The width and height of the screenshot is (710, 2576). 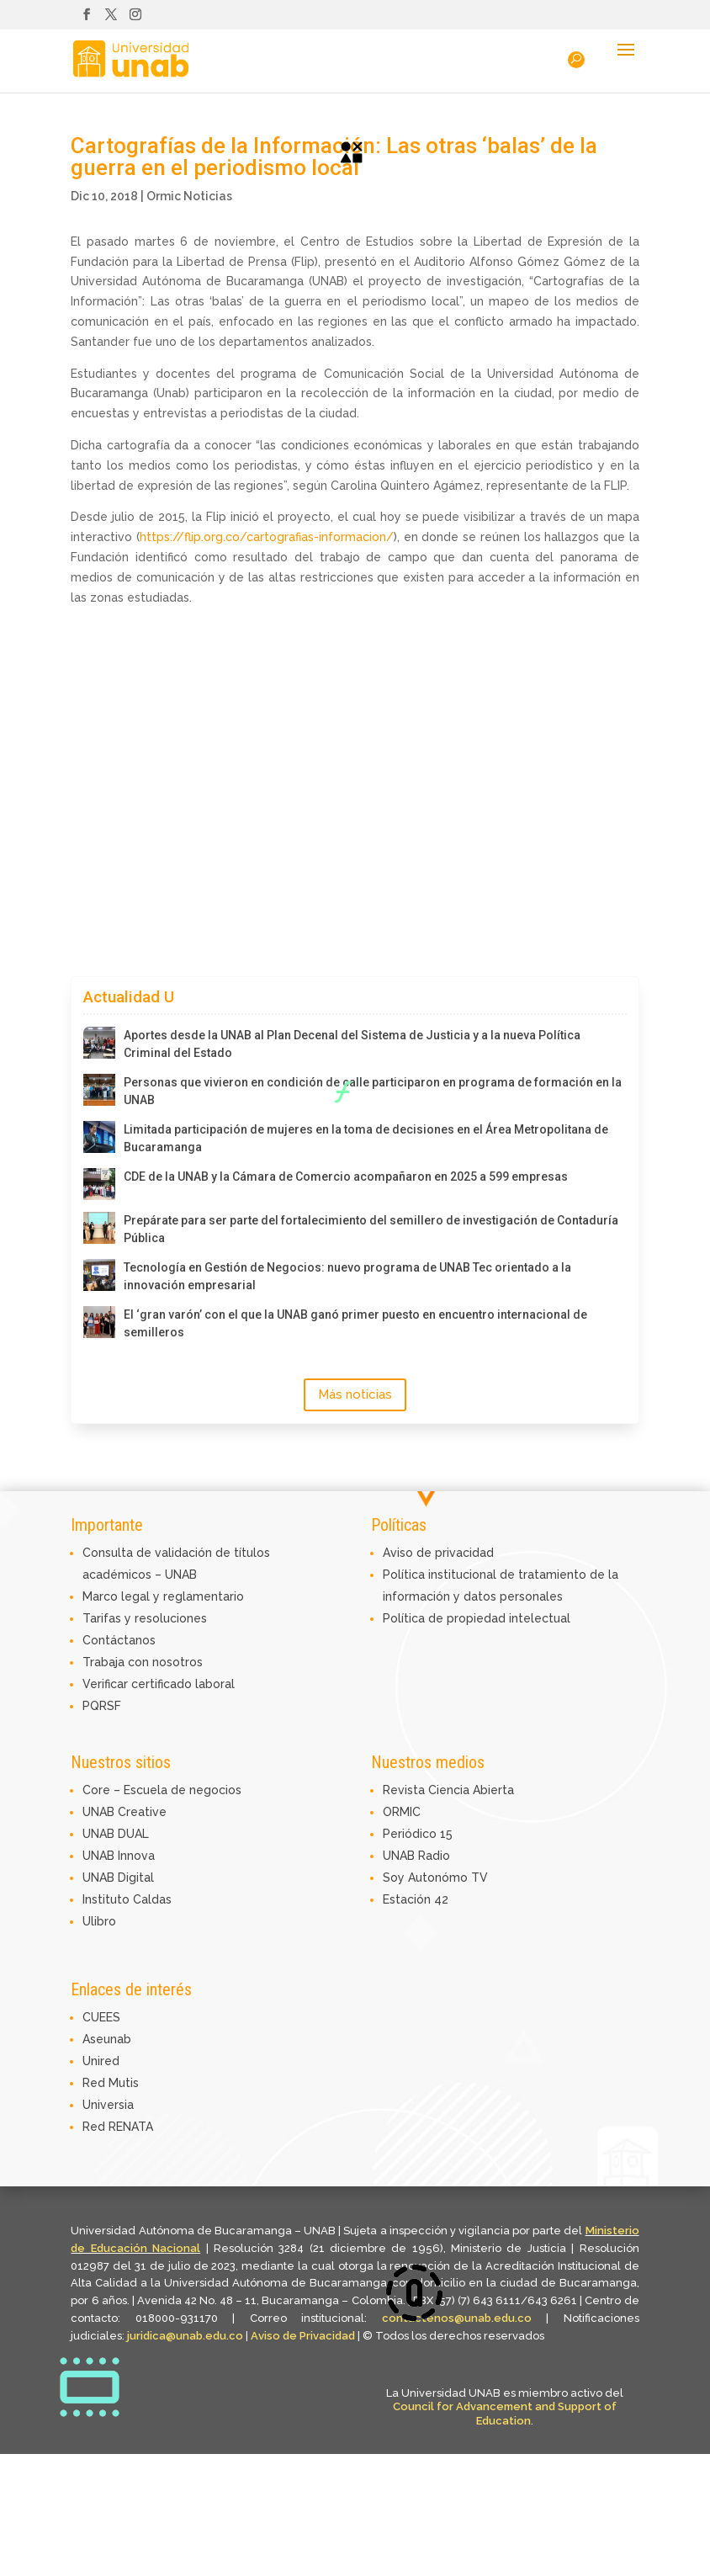 What do you see at coordinates (89, 2387) in the screenshot?
I see `insert a content section or block` at bounding box center [89, 2387].